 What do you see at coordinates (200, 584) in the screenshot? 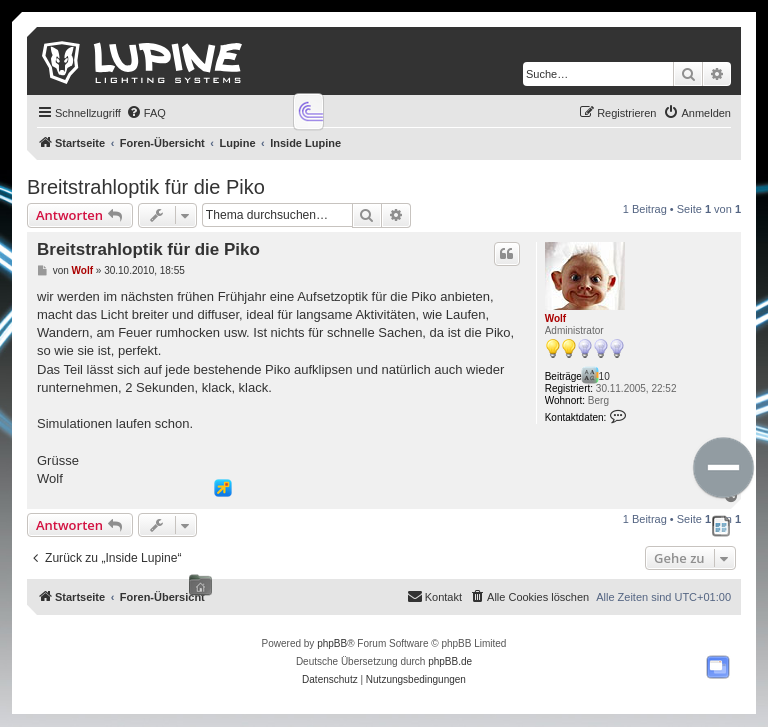
I see `access your home folder` at bounding box center [200, 584].